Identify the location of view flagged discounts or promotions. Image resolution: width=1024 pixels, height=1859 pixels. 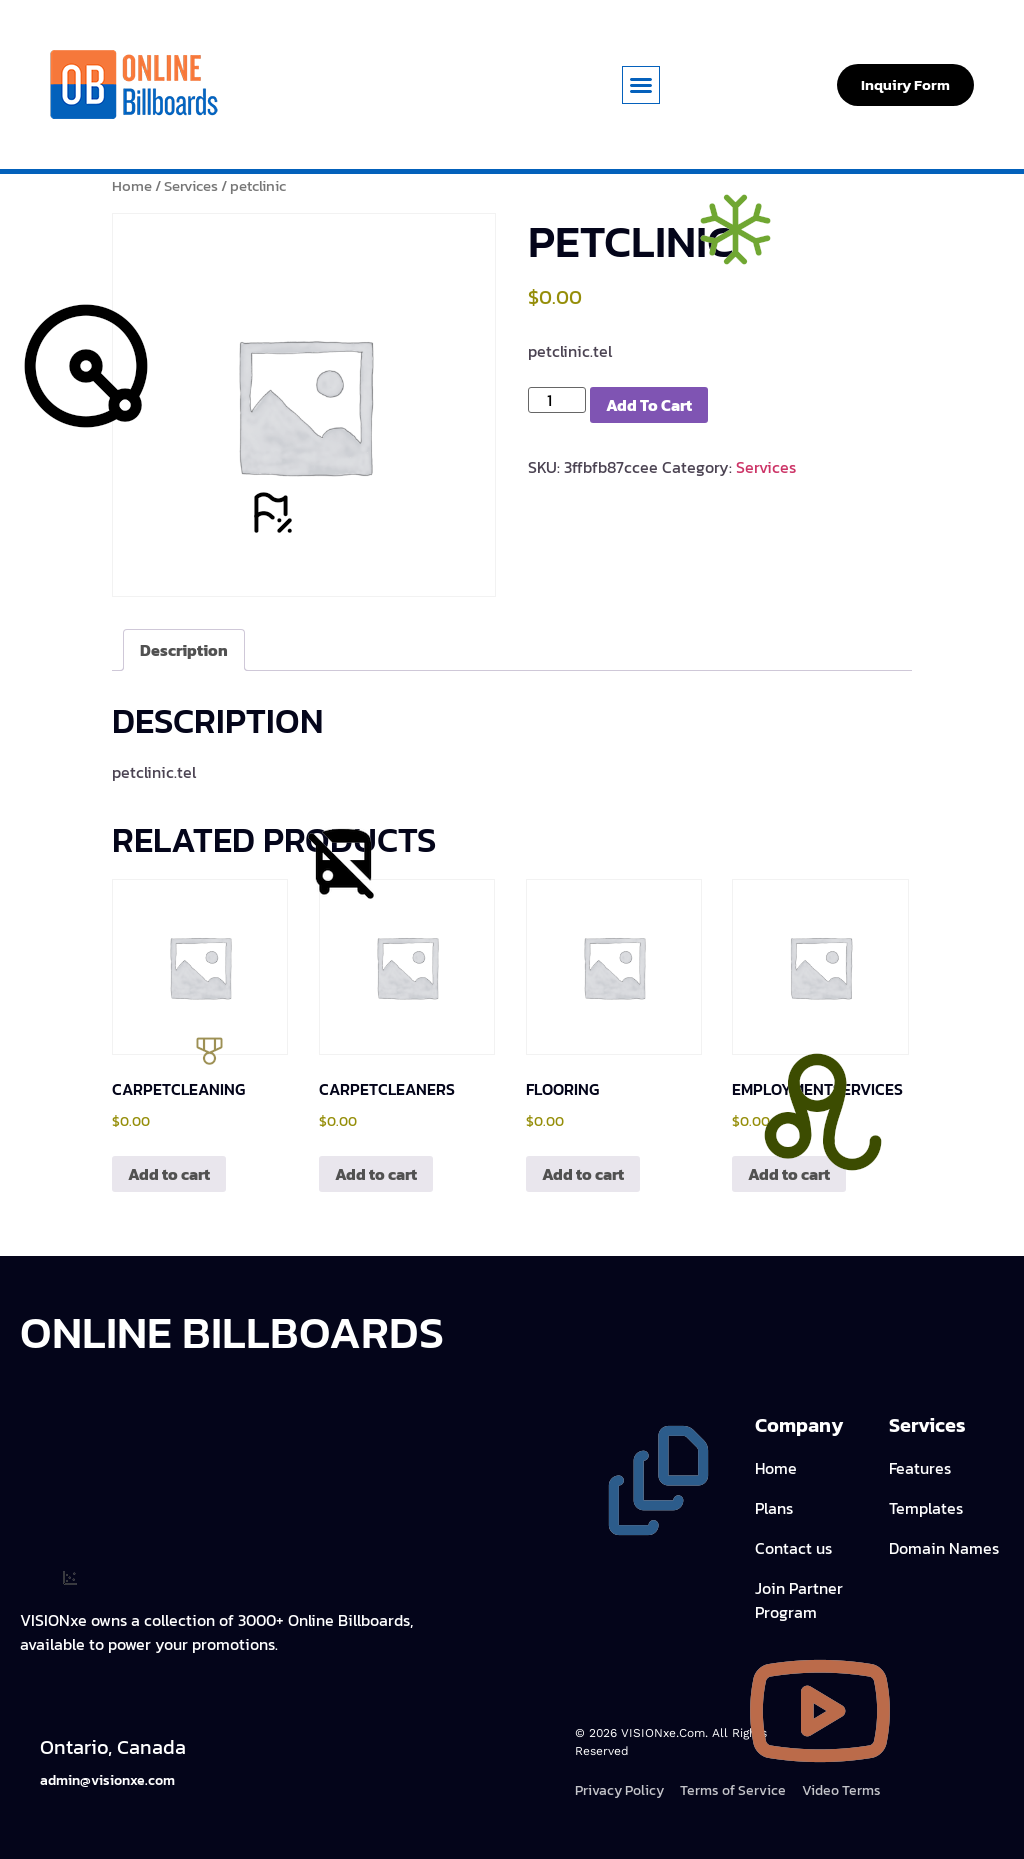
(271, 512).